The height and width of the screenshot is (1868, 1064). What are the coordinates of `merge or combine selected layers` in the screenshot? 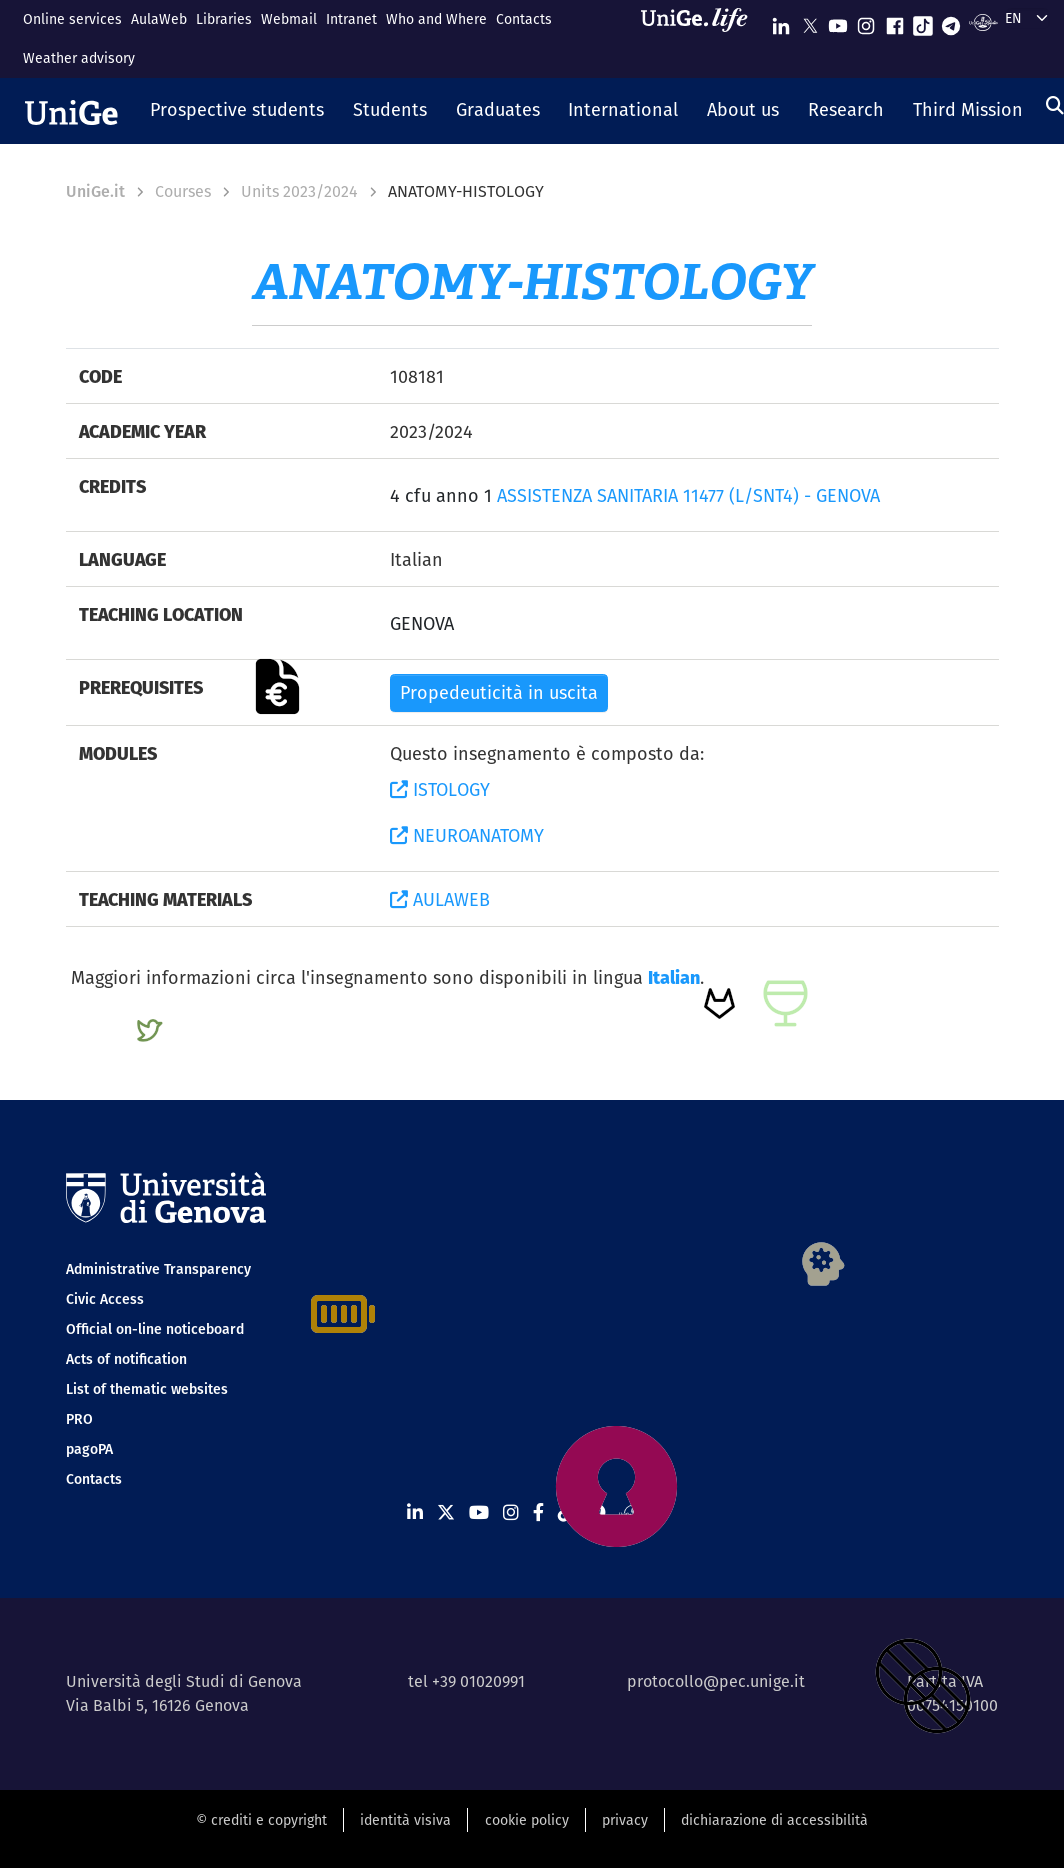 It's located at (923, 1686).